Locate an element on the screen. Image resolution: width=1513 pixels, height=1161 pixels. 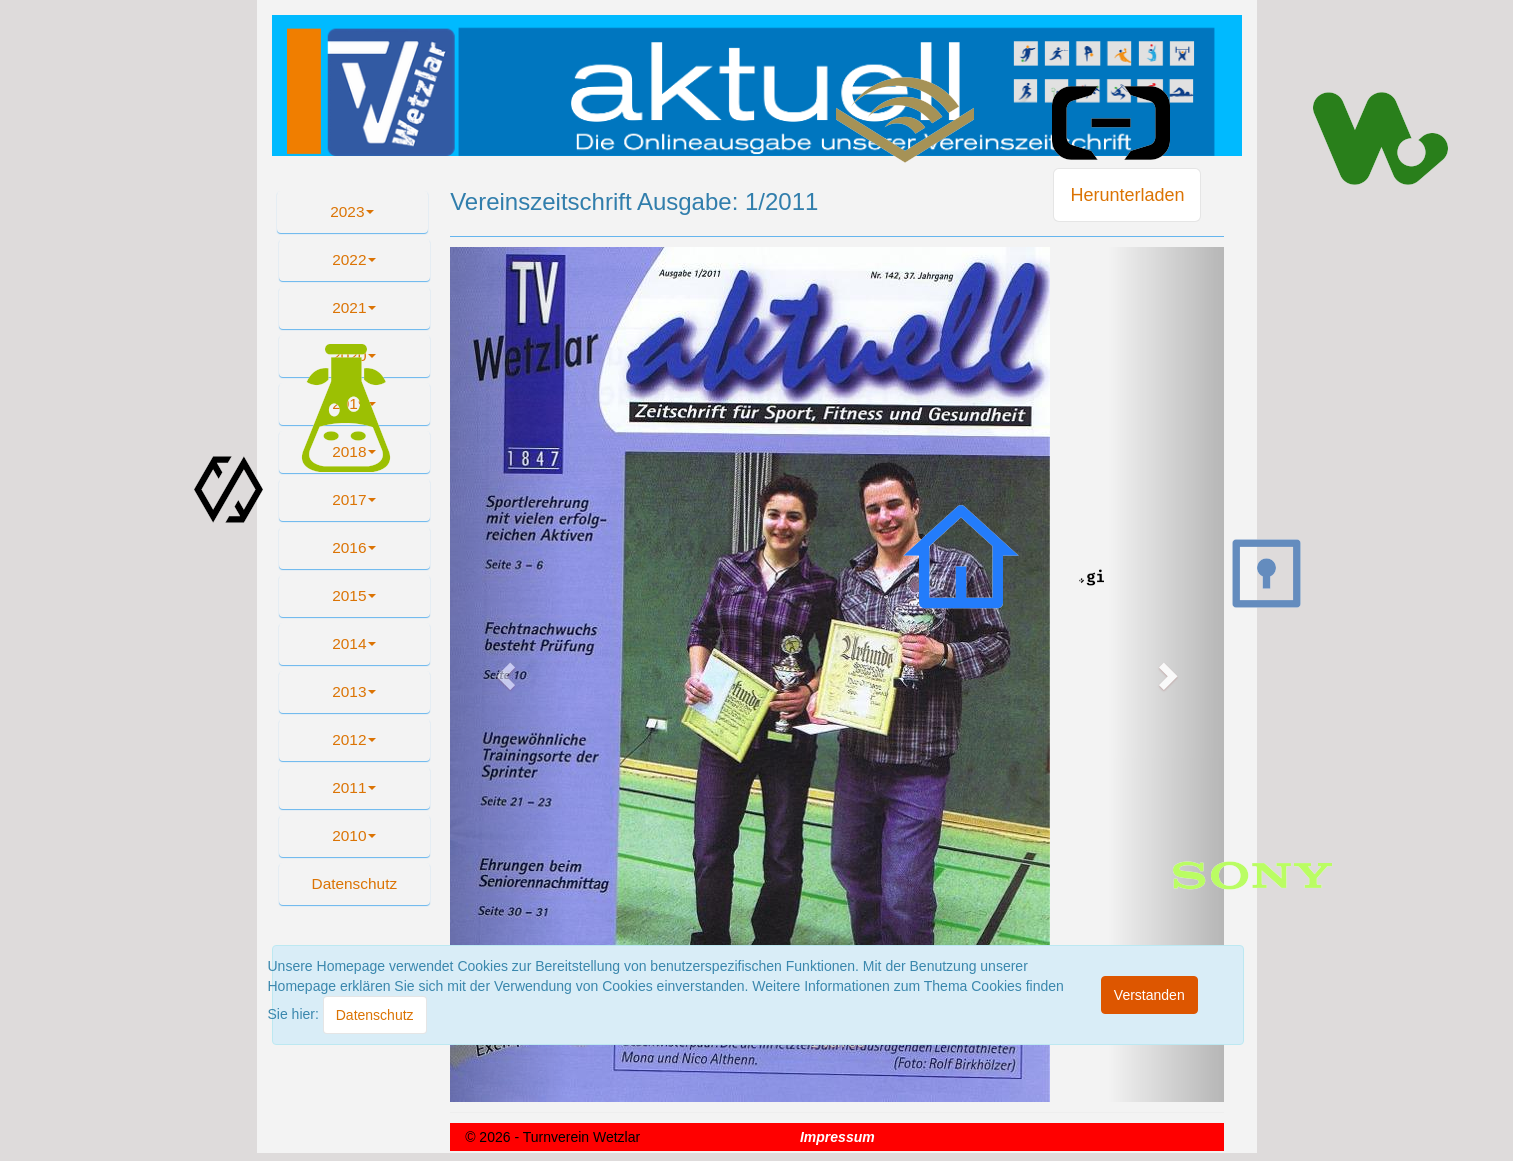
open the Audible app is located at coordinates (905, 120).